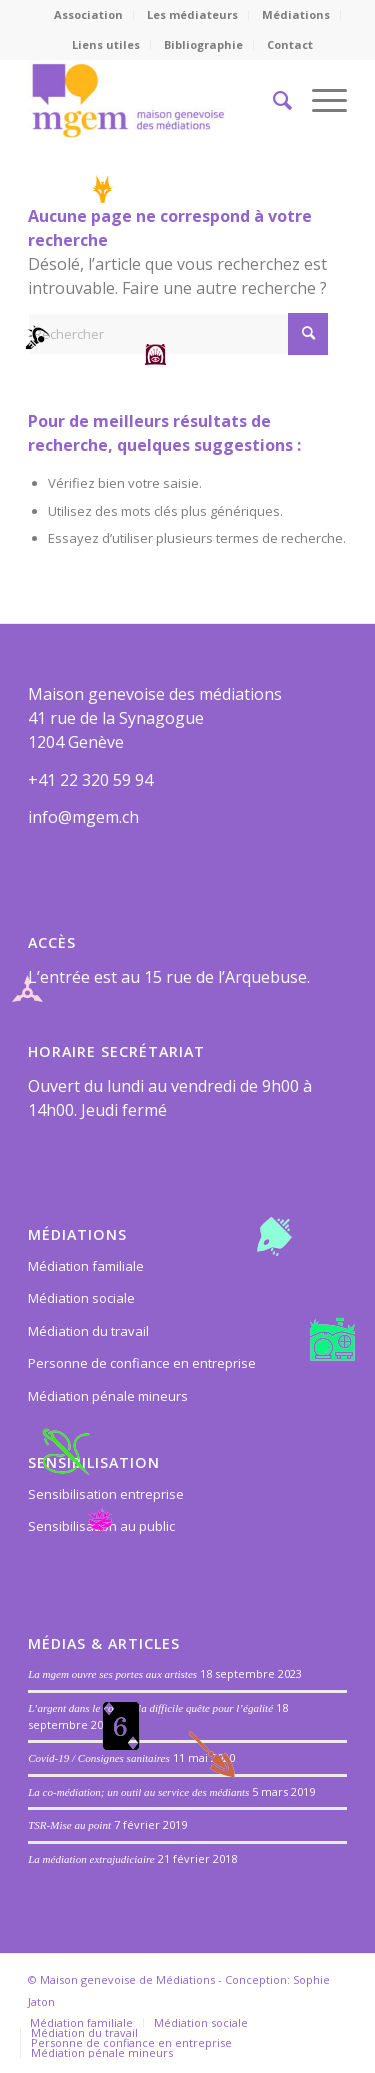  What do you see at coordinates (274, 1236) in the screenshot?
I see `launch bombing run or airstrike action` at bounding box center [274, 1236].